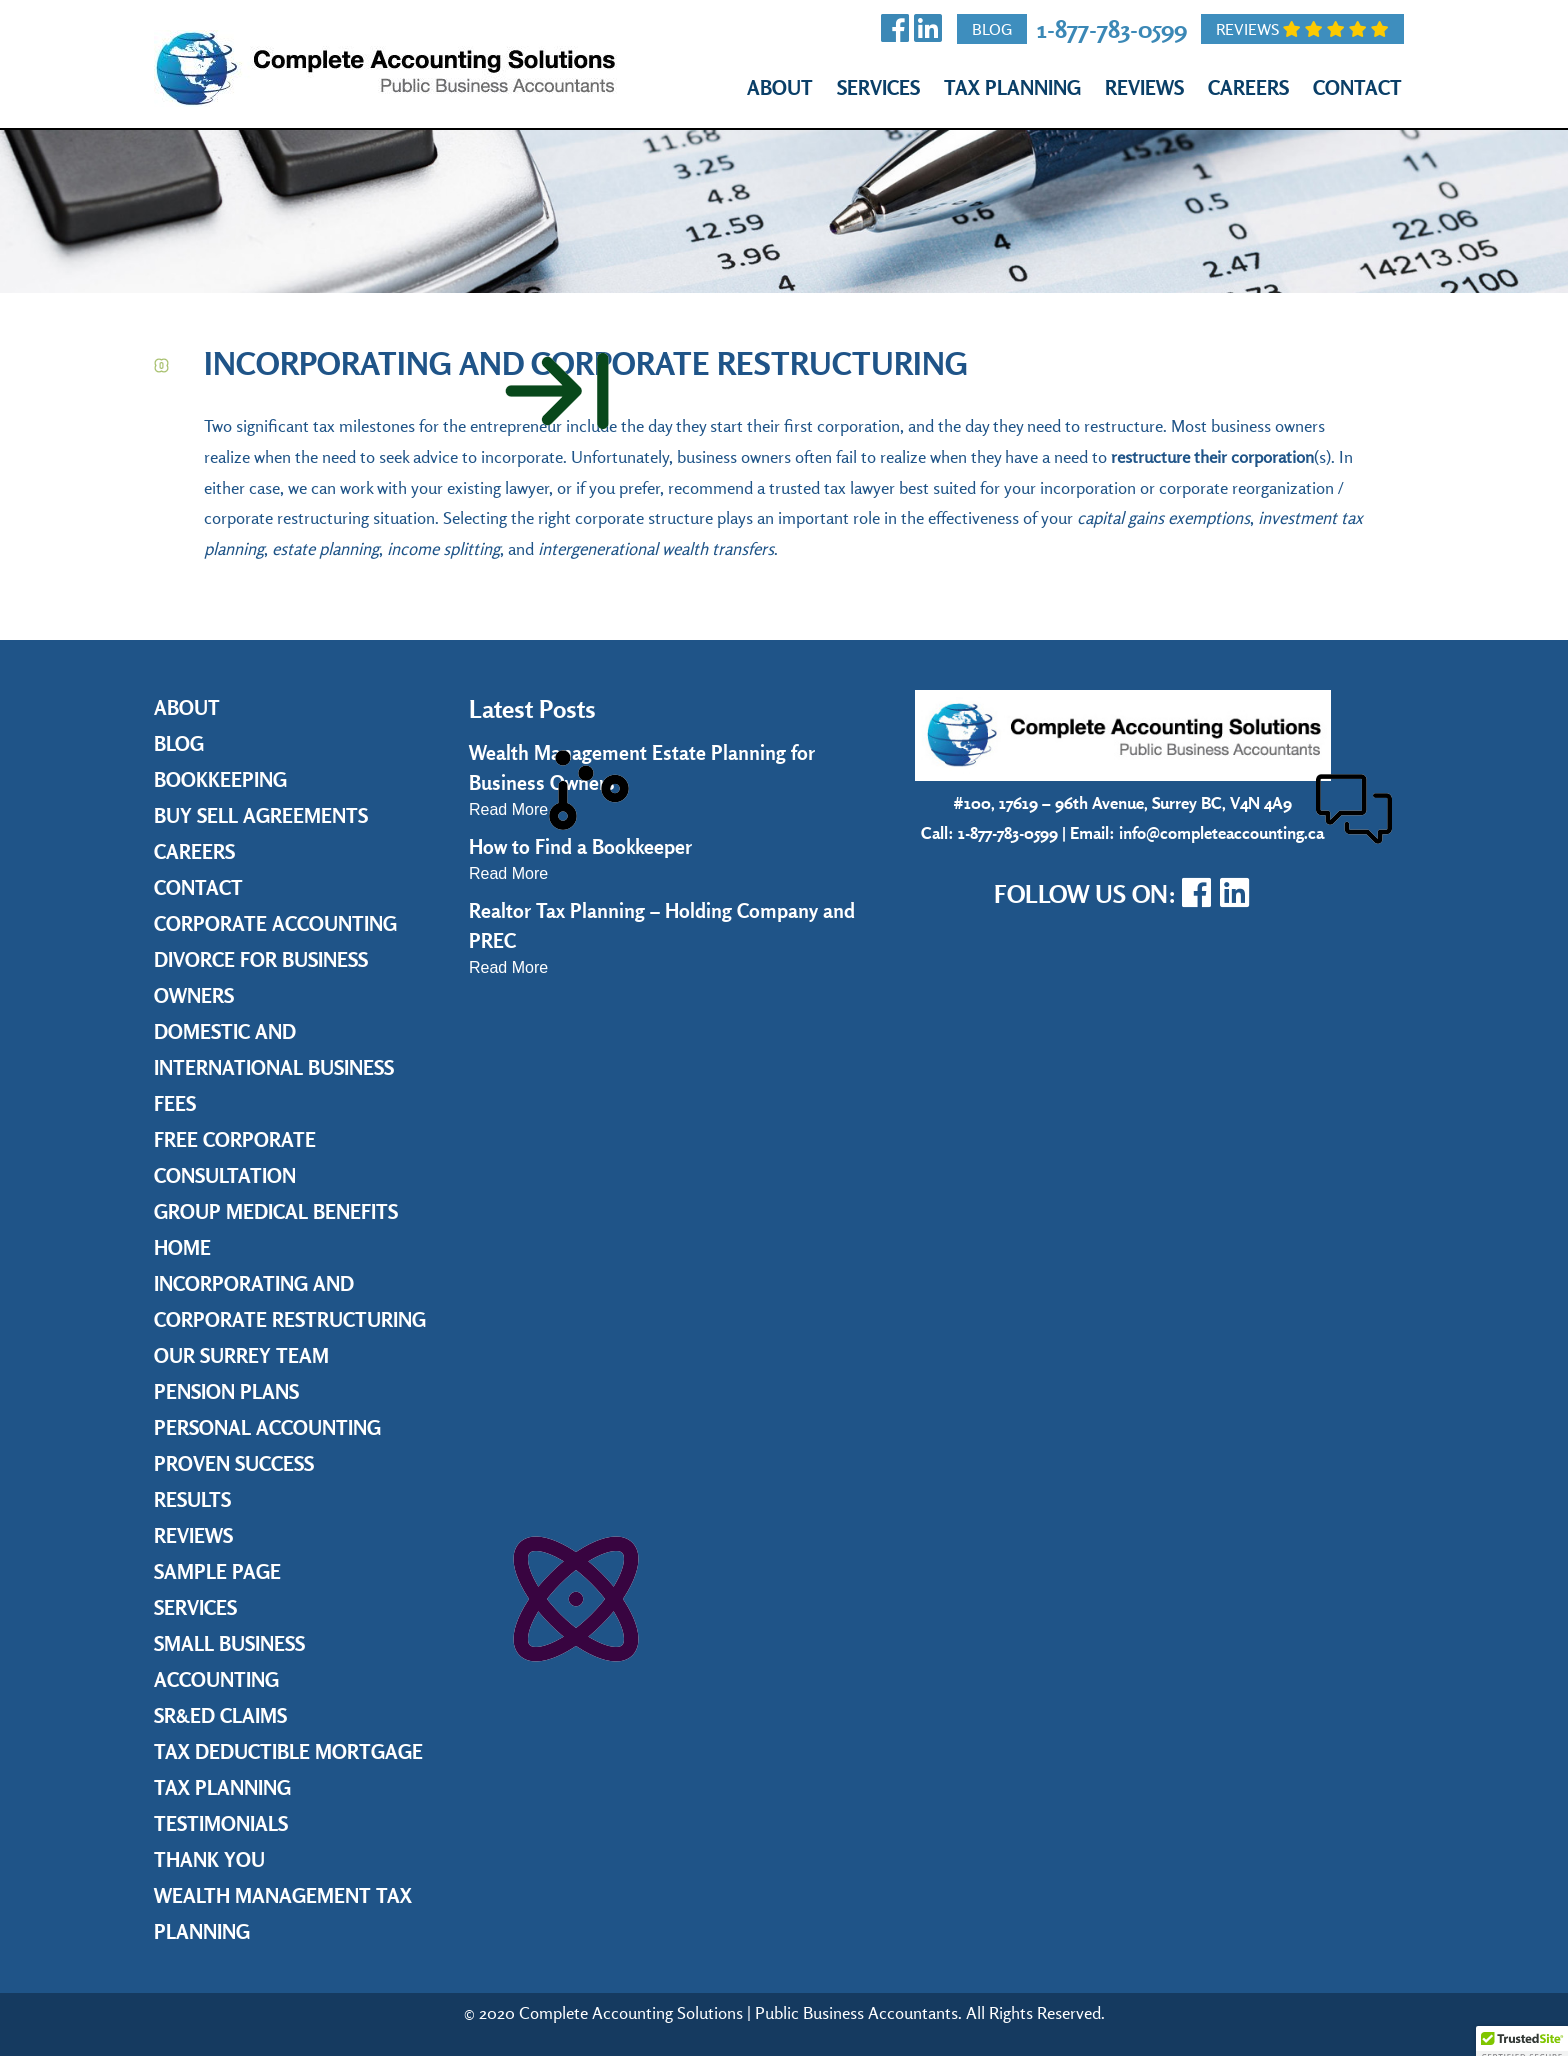 This screenshot has height=2056, width=1568. I want to click on open the Amie calendar app, so click(161, 365).